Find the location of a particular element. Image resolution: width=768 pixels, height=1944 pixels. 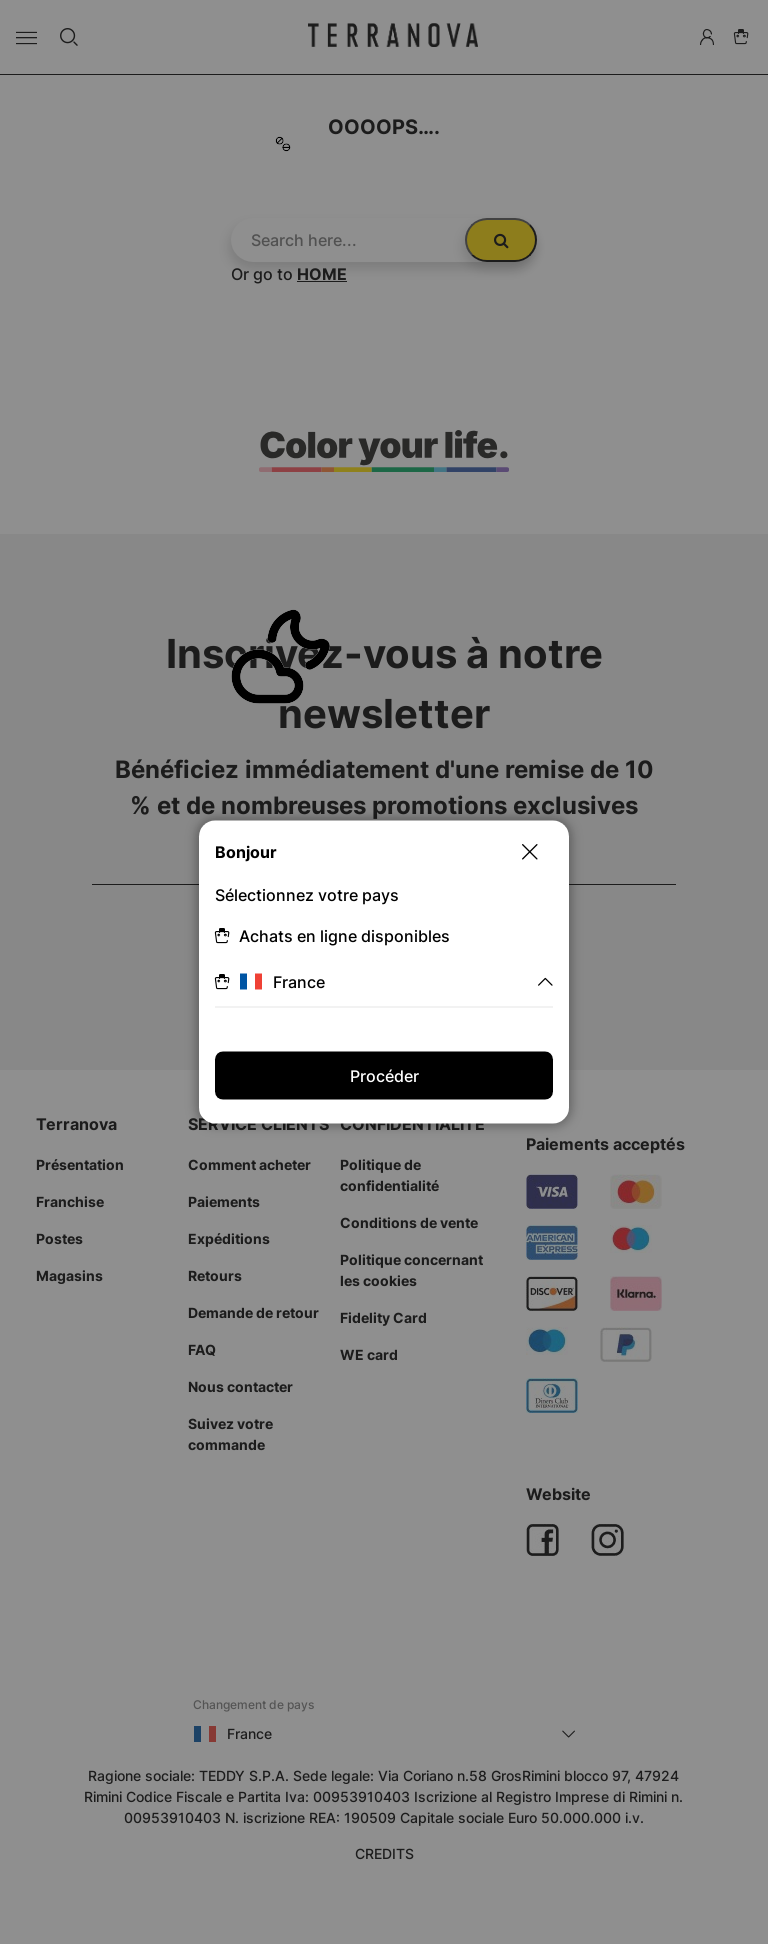

view medication or prescription information is located at coordinates (283, 144).